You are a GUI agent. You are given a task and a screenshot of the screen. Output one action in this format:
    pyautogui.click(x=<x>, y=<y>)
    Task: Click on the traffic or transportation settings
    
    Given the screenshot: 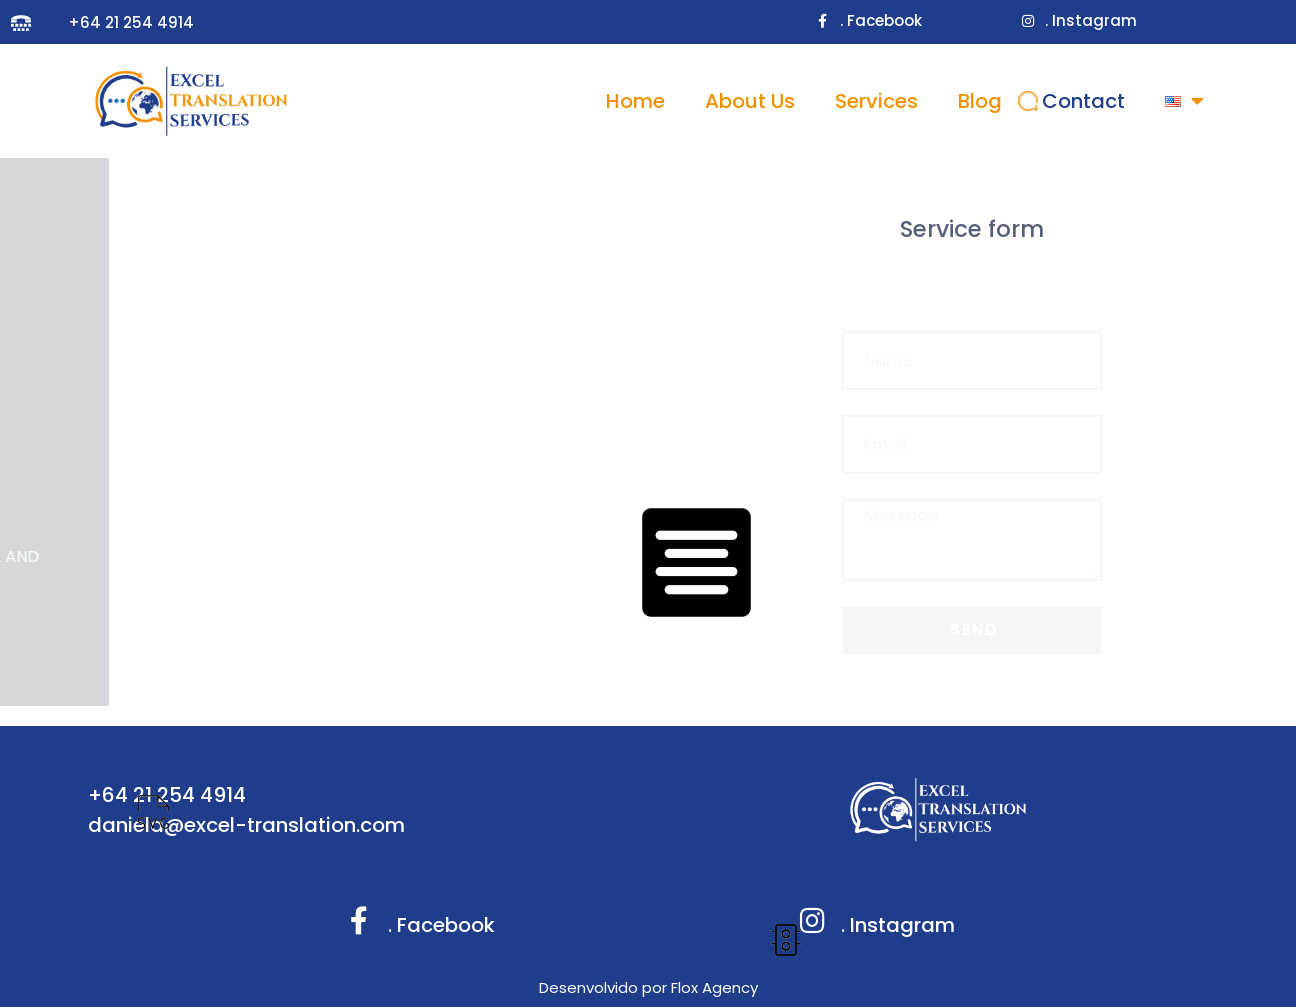 What is the action you would take?
    pyautogui.click(x=786, y=940)
    